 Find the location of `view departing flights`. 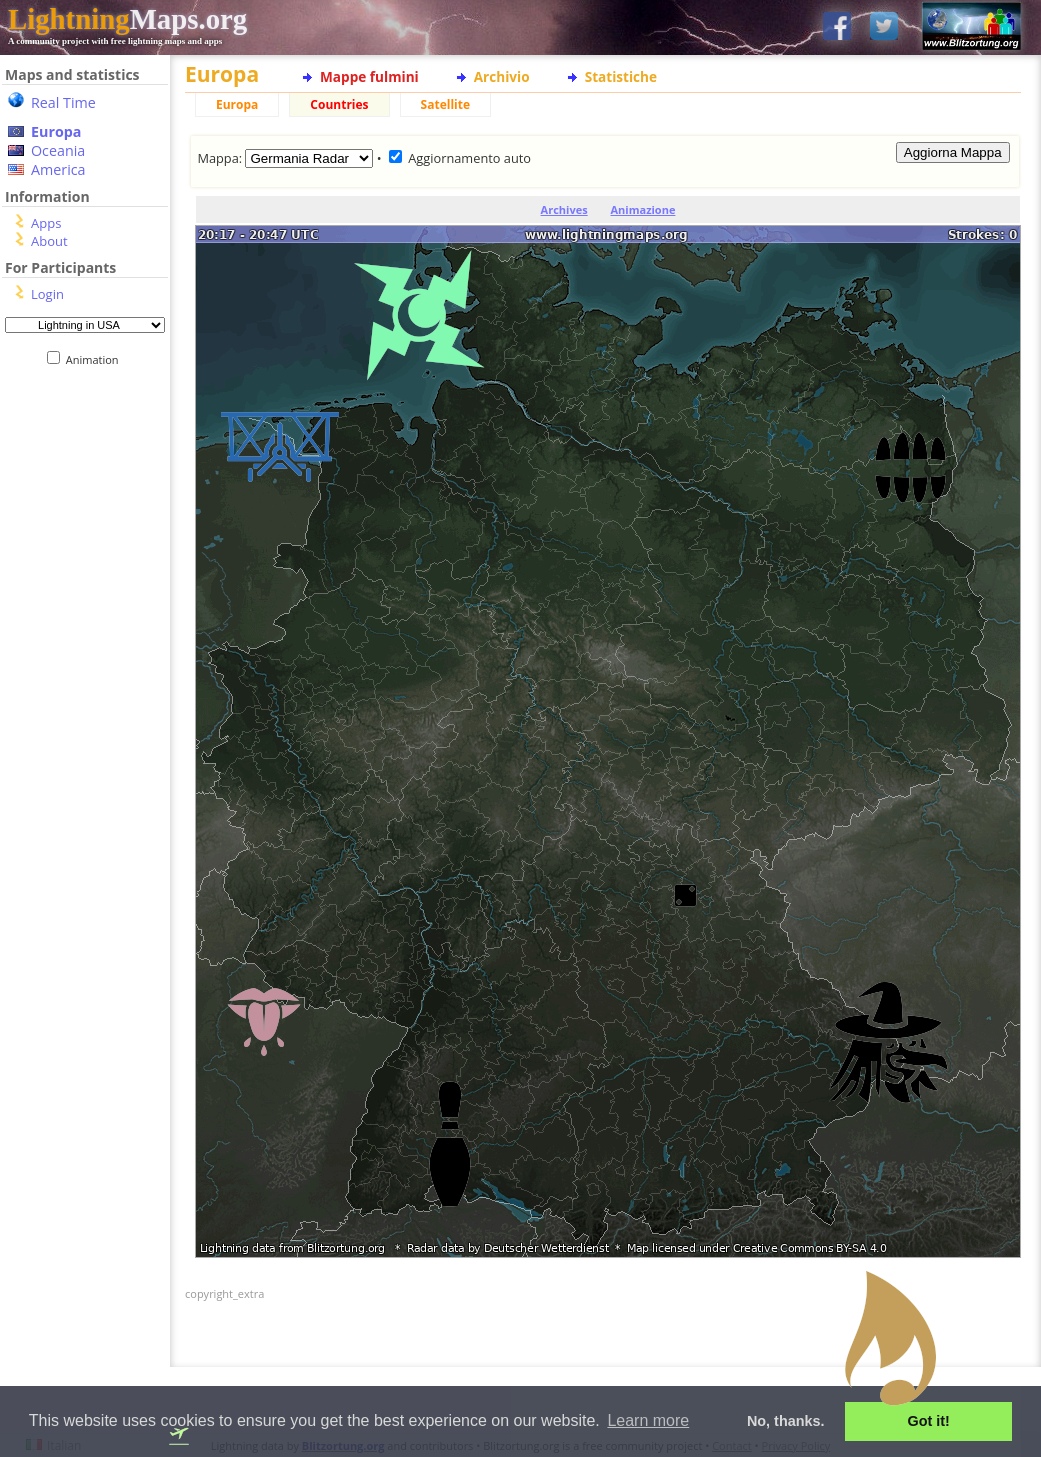

view departing flights is located at coordinates (179, 1436).